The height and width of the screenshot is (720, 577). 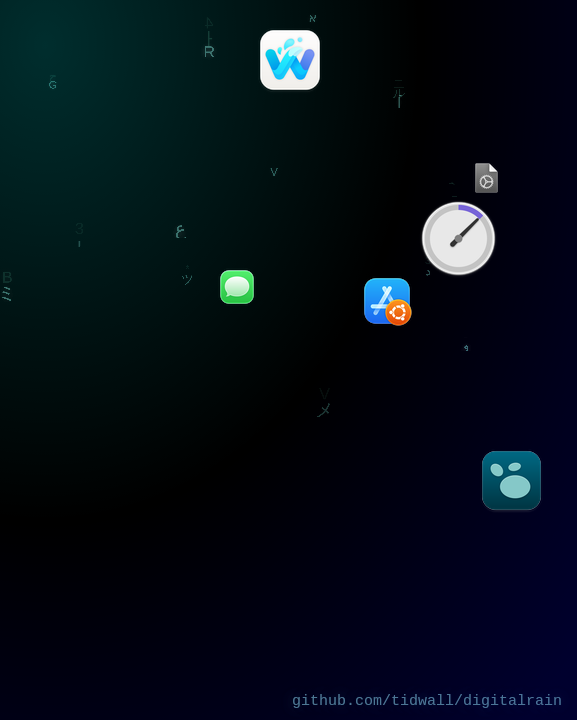 I want to click on a desktop application or executable file, so click(x=486, y=178).